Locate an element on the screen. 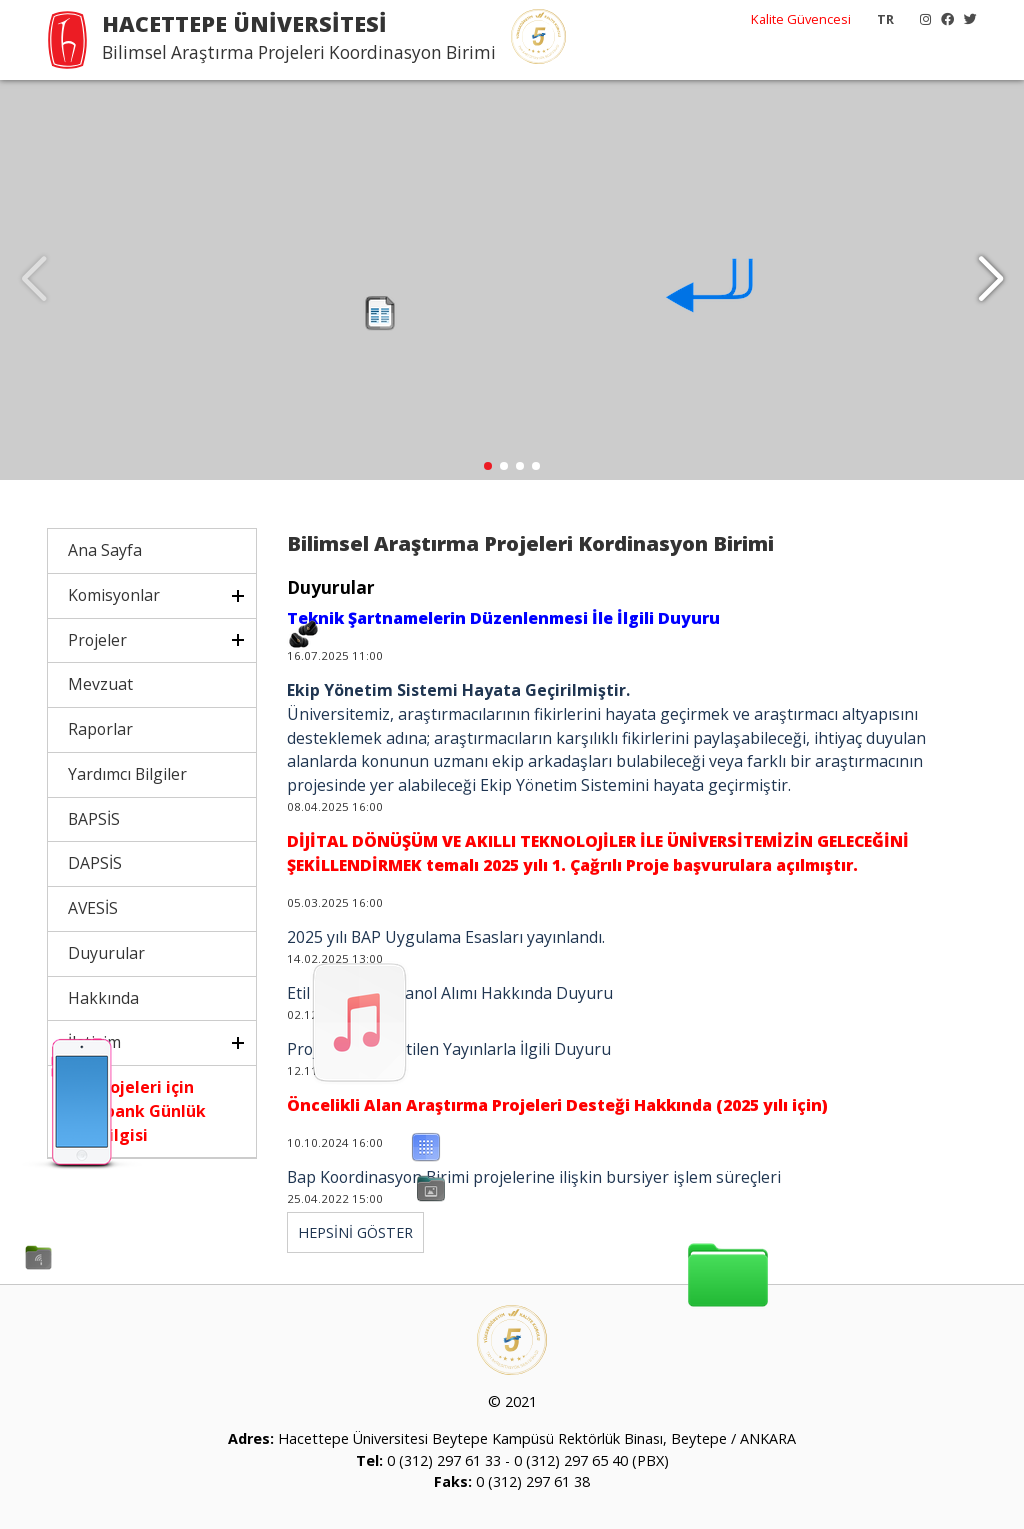 This screenshot has height=1529, width=1024. libreoffice master document file type is located at coordinates (380, 313).